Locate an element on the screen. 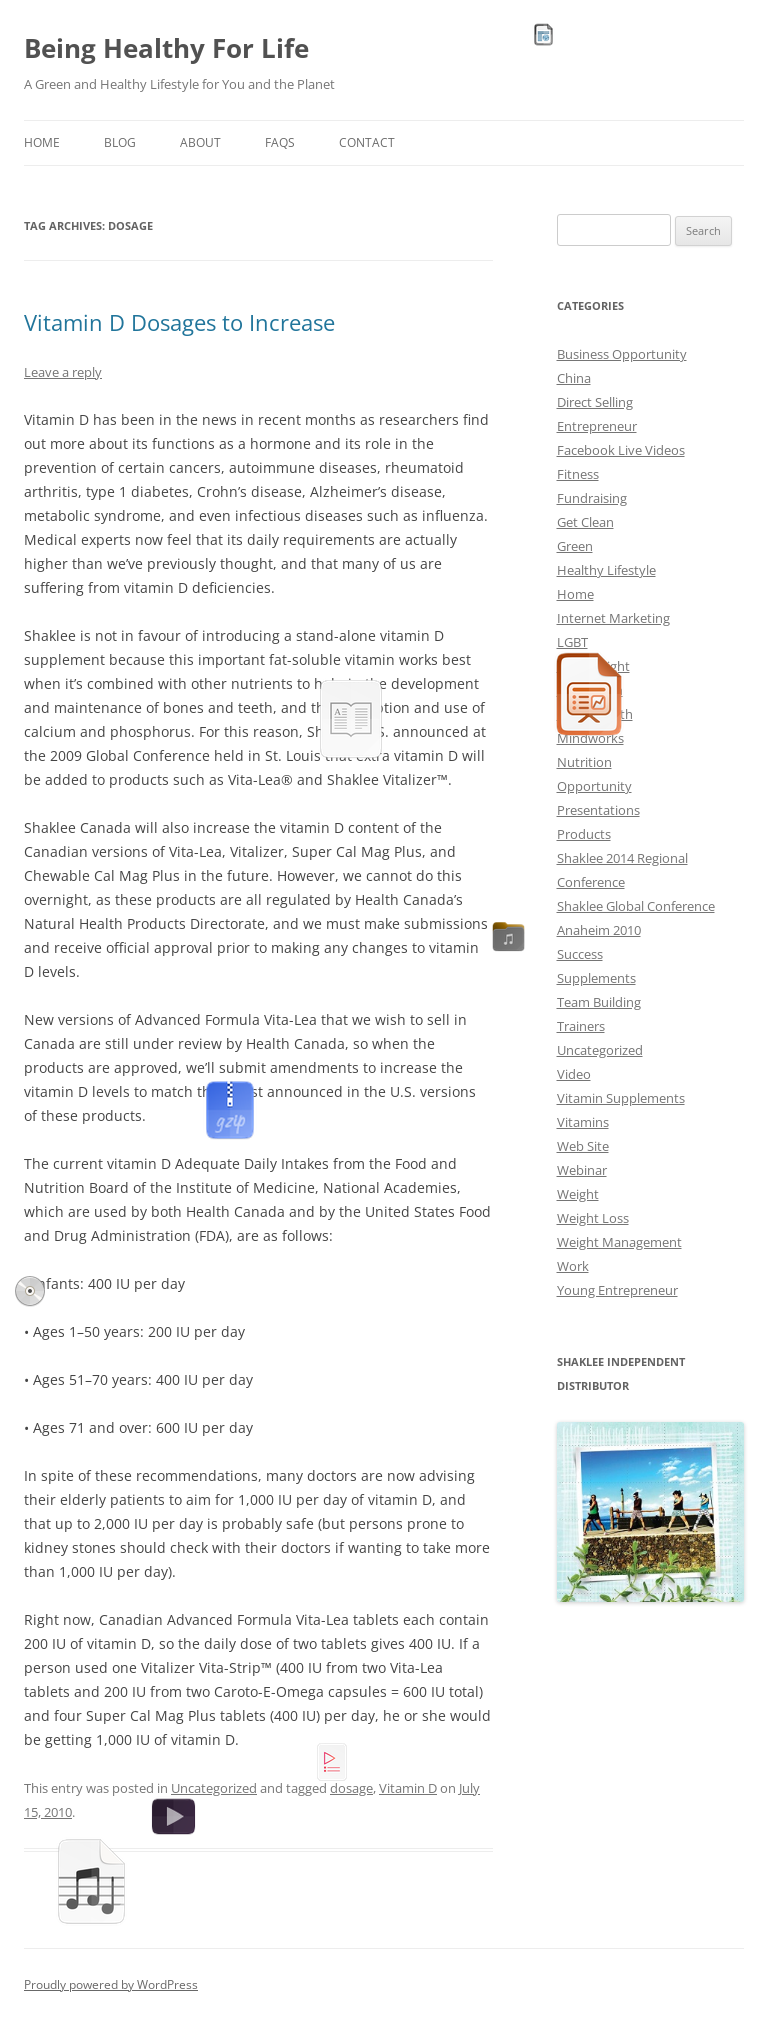 The image size is (768, 2021). an mpegurl audio playlist file is located at coordinates (332, 1762).